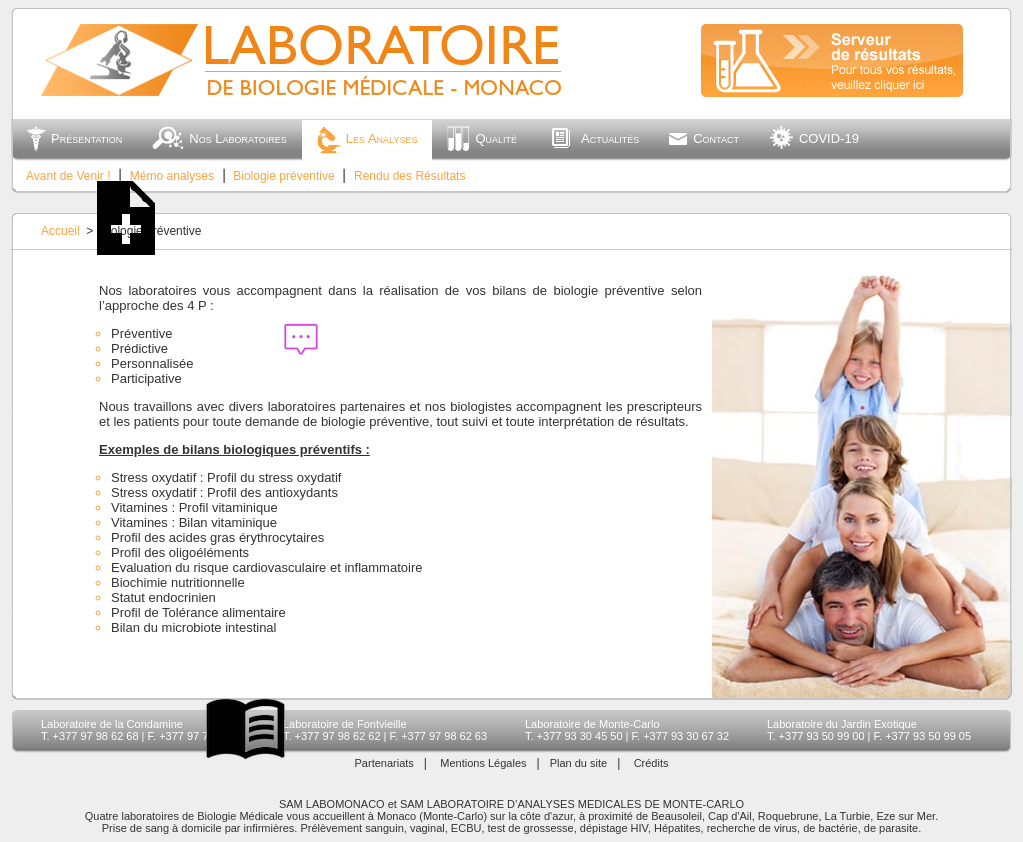 This screenshot has height=842, width=1023. What do you see at coordinates (301, 338) in the screenshot?
I see `open chat or messaging` at bounding box center [301, 338].